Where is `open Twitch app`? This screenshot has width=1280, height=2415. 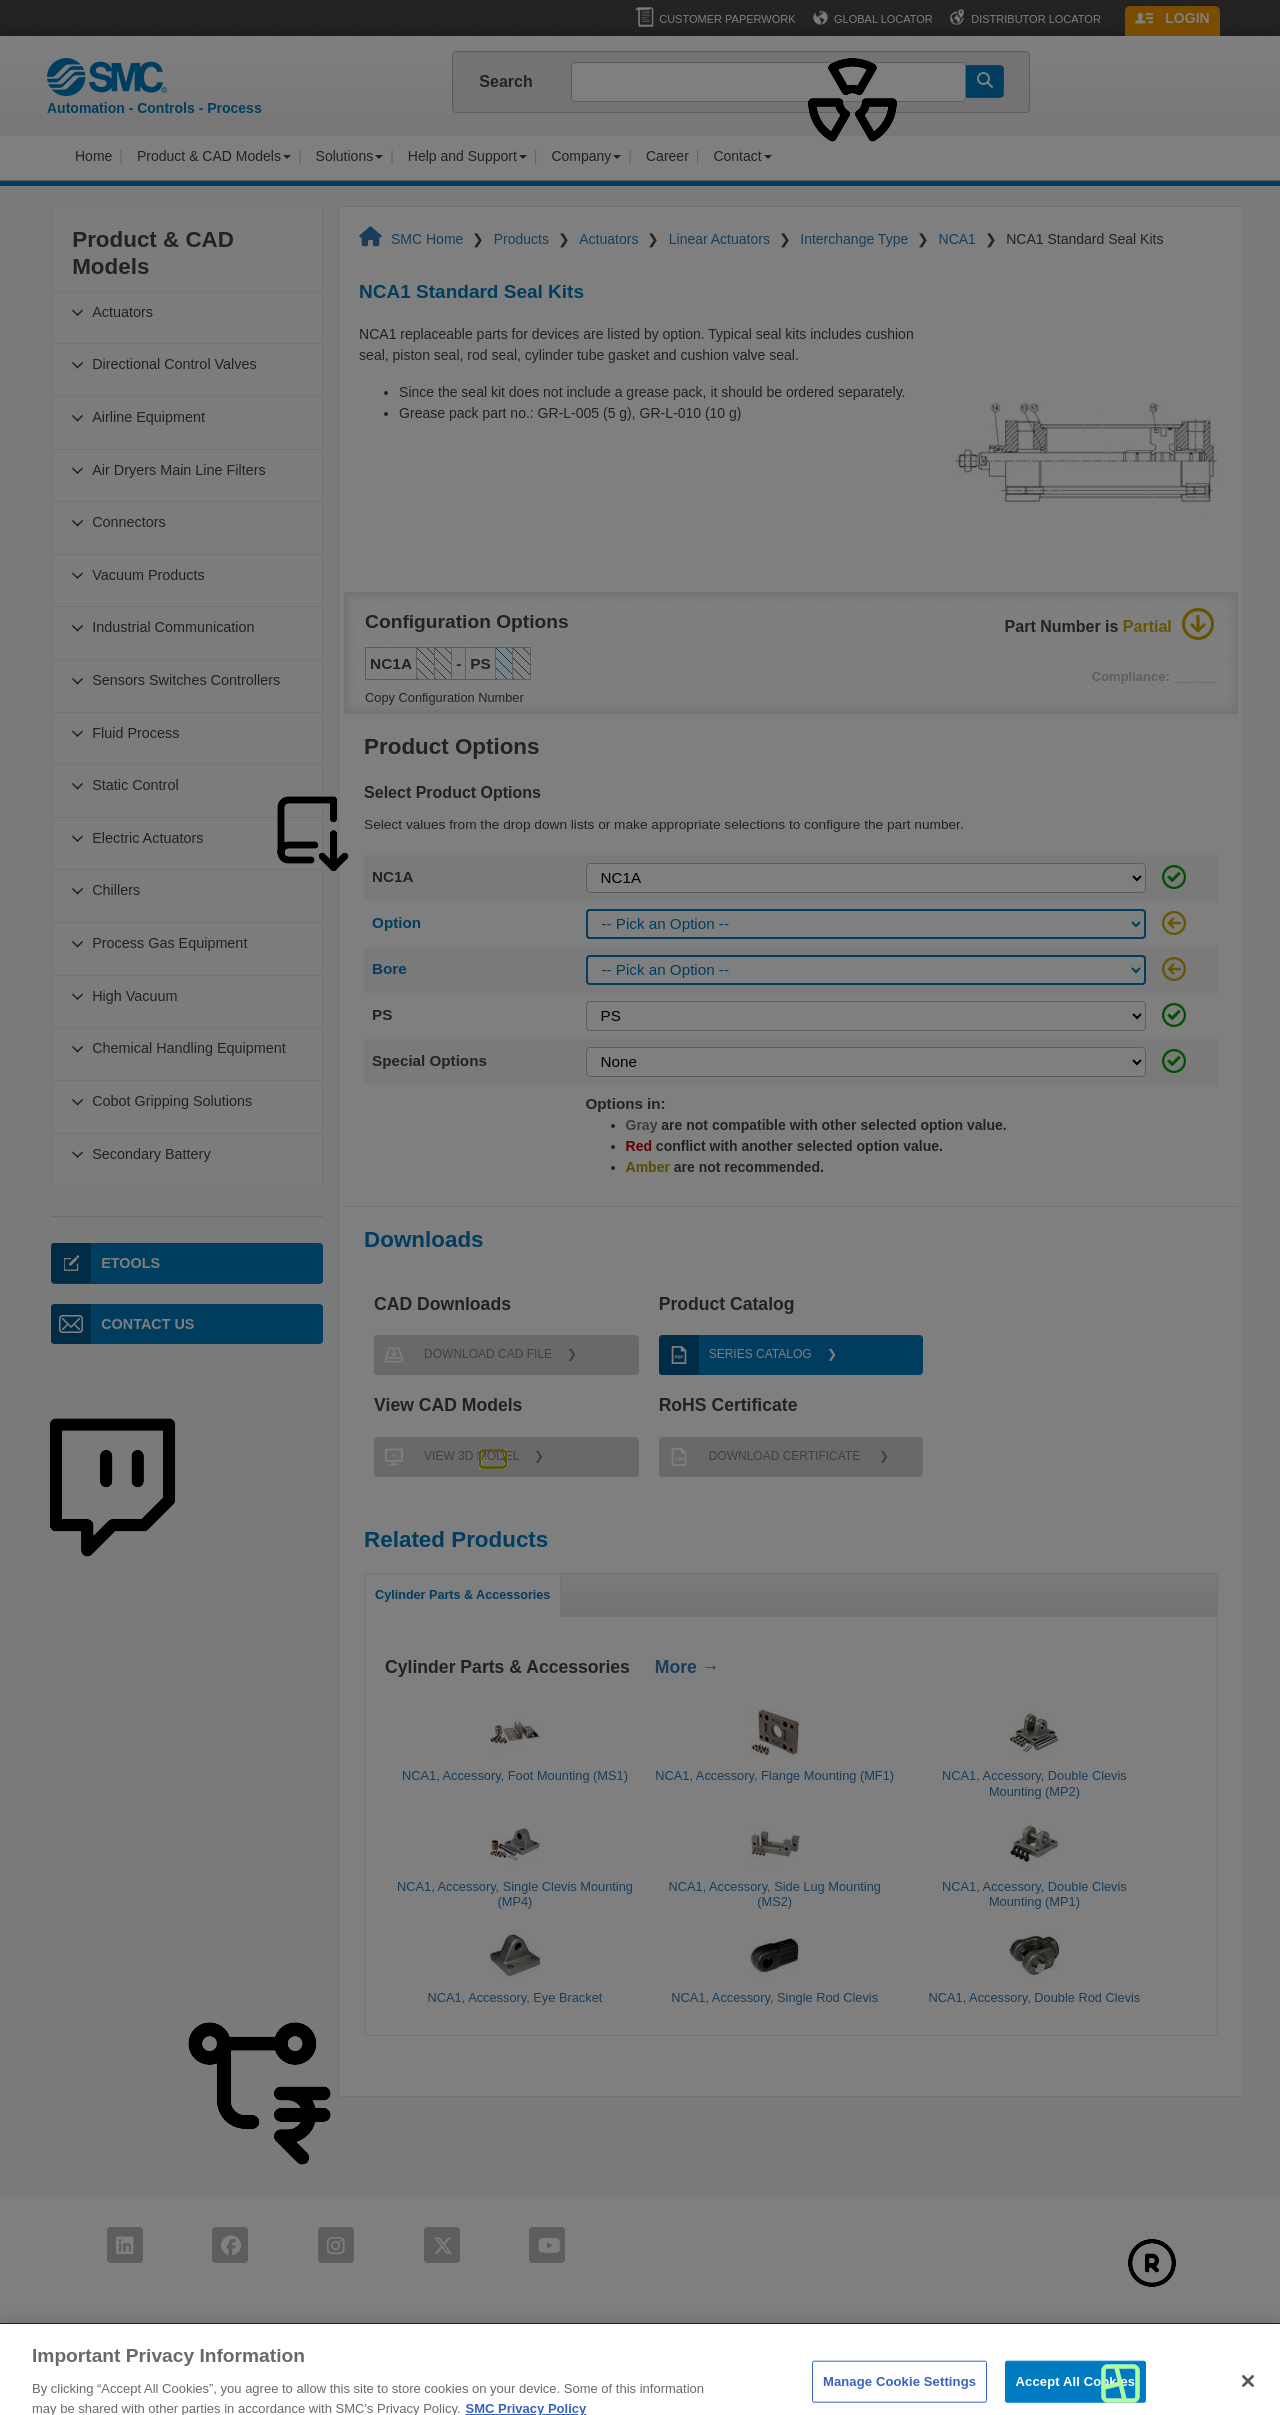 open Twitch app is located at coordinates (112, 1487).